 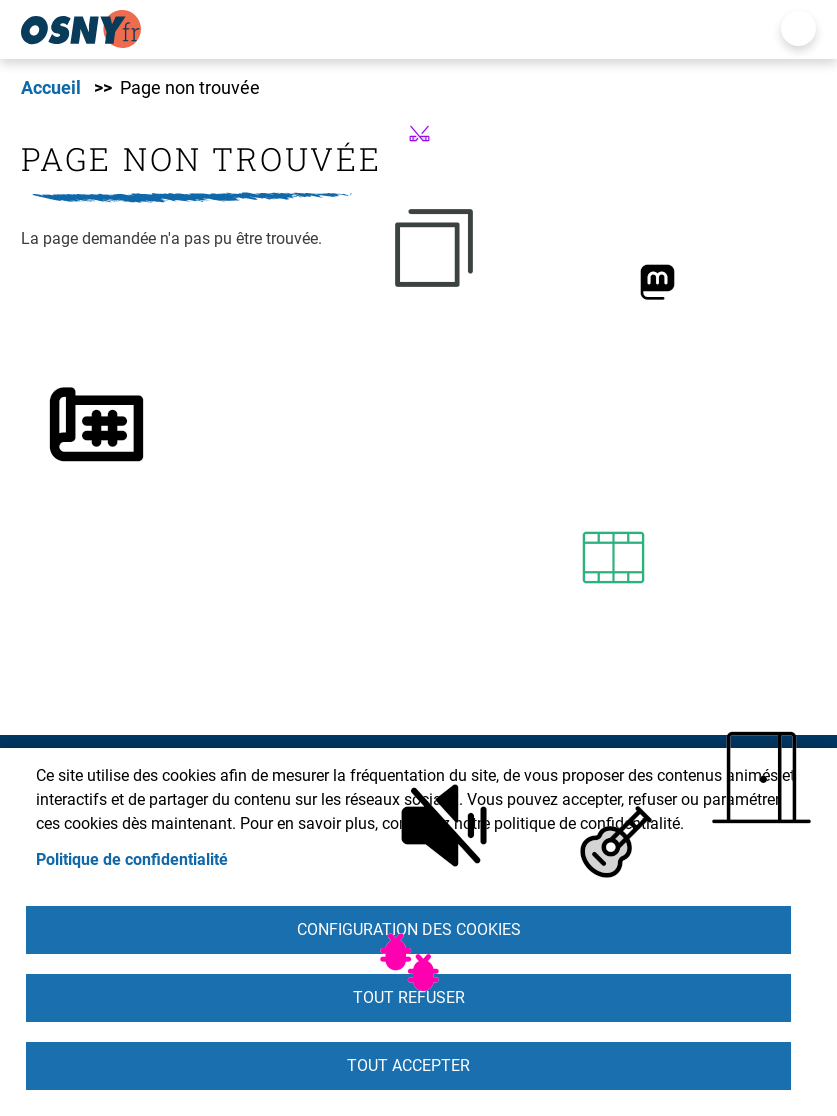 What do you see at coordinates (615, 842) in the screenshot?
I see `access music or audio content` at bounding box center [615, 842].